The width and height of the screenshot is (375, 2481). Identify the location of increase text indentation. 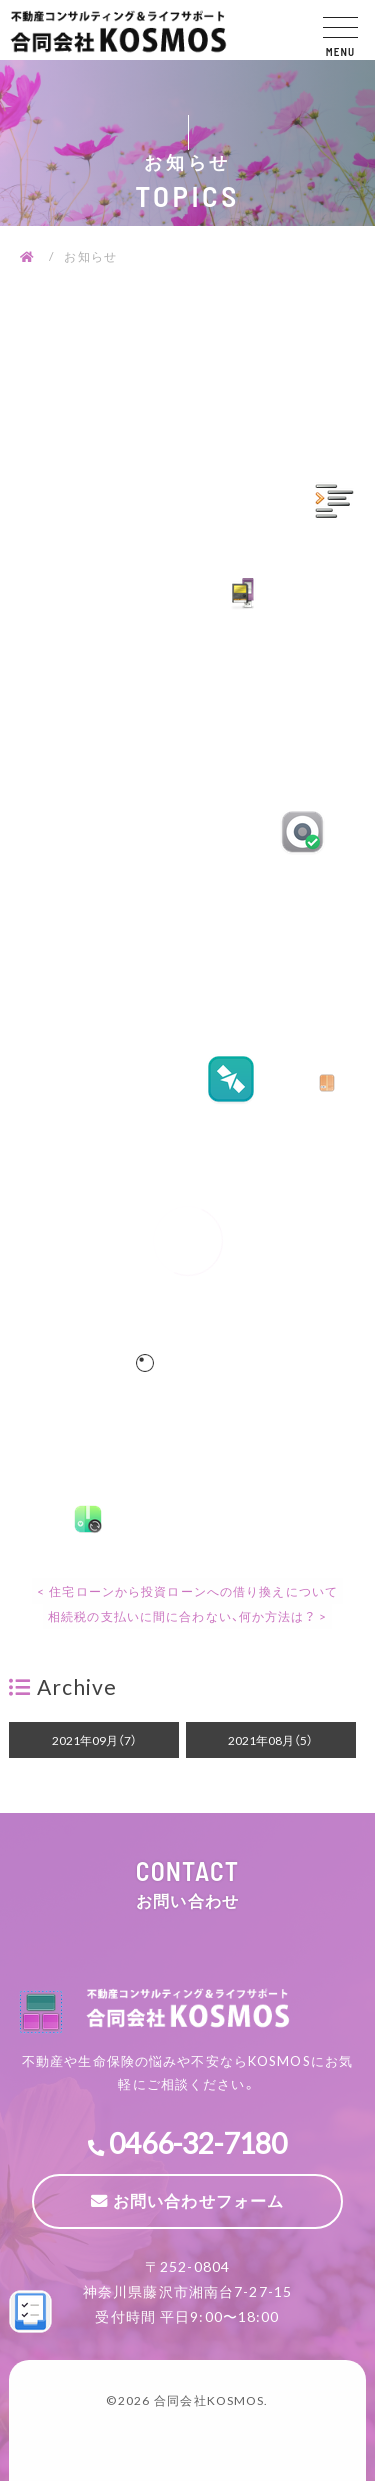
(334, 502).